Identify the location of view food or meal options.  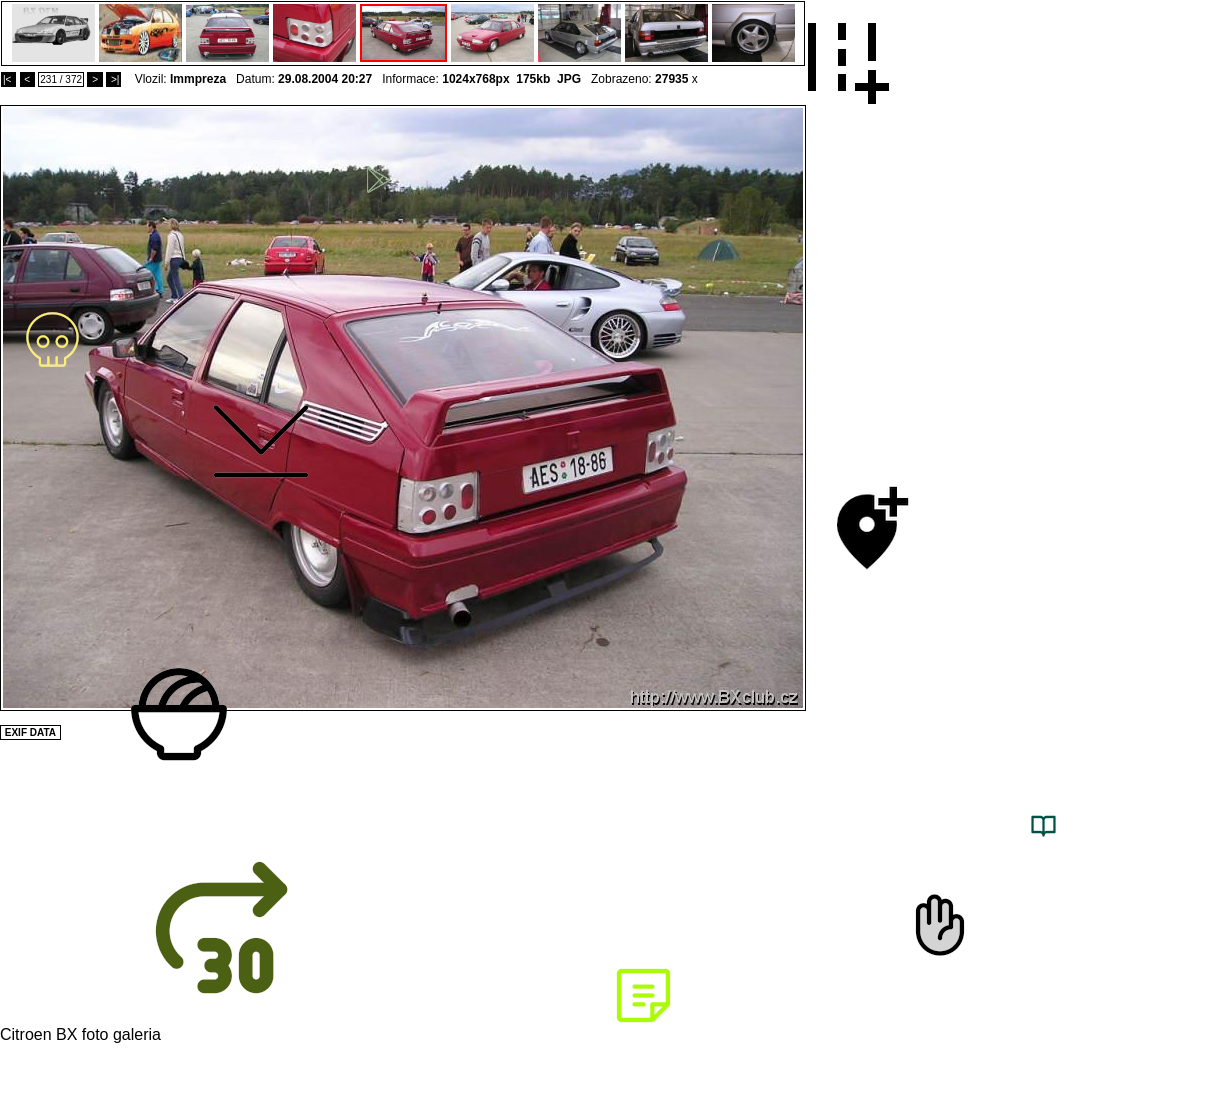
(179, 716).